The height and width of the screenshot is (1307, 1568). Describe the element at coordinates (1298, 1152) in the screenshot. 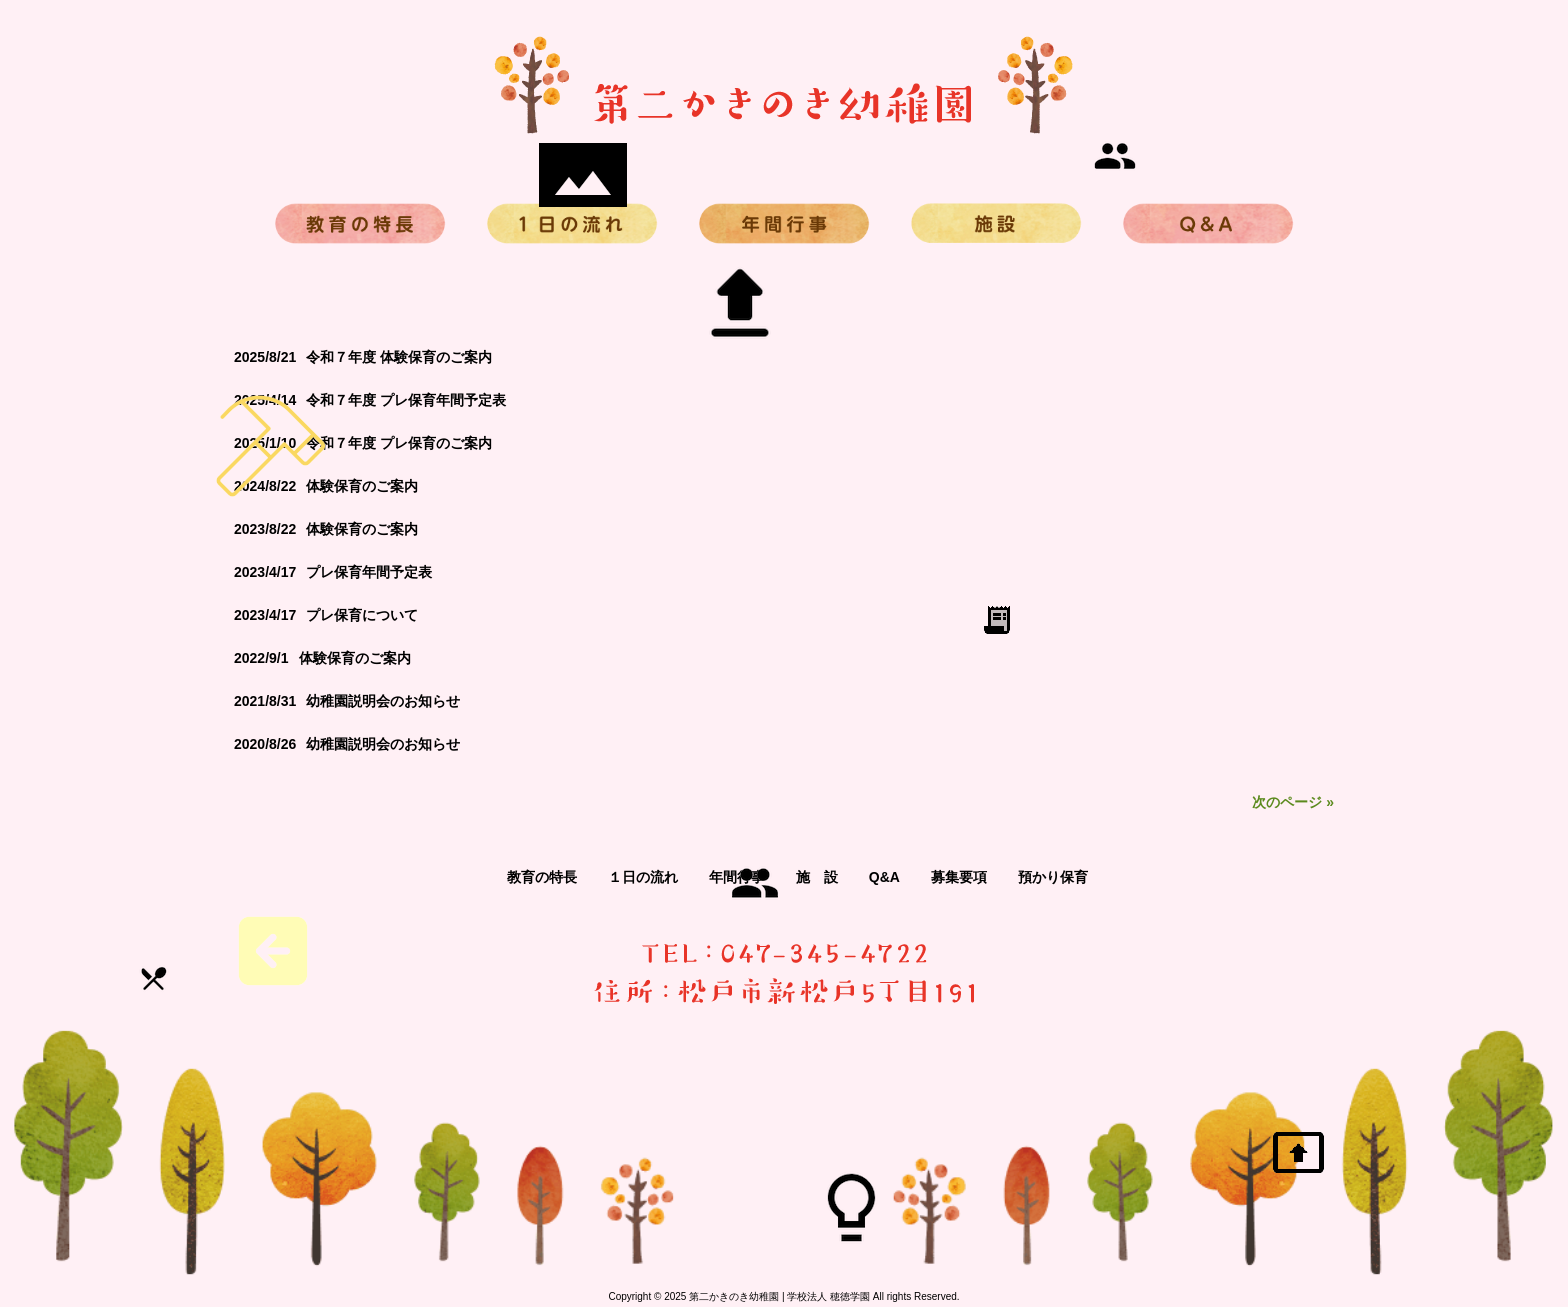

I see `present to all participants` at that location.